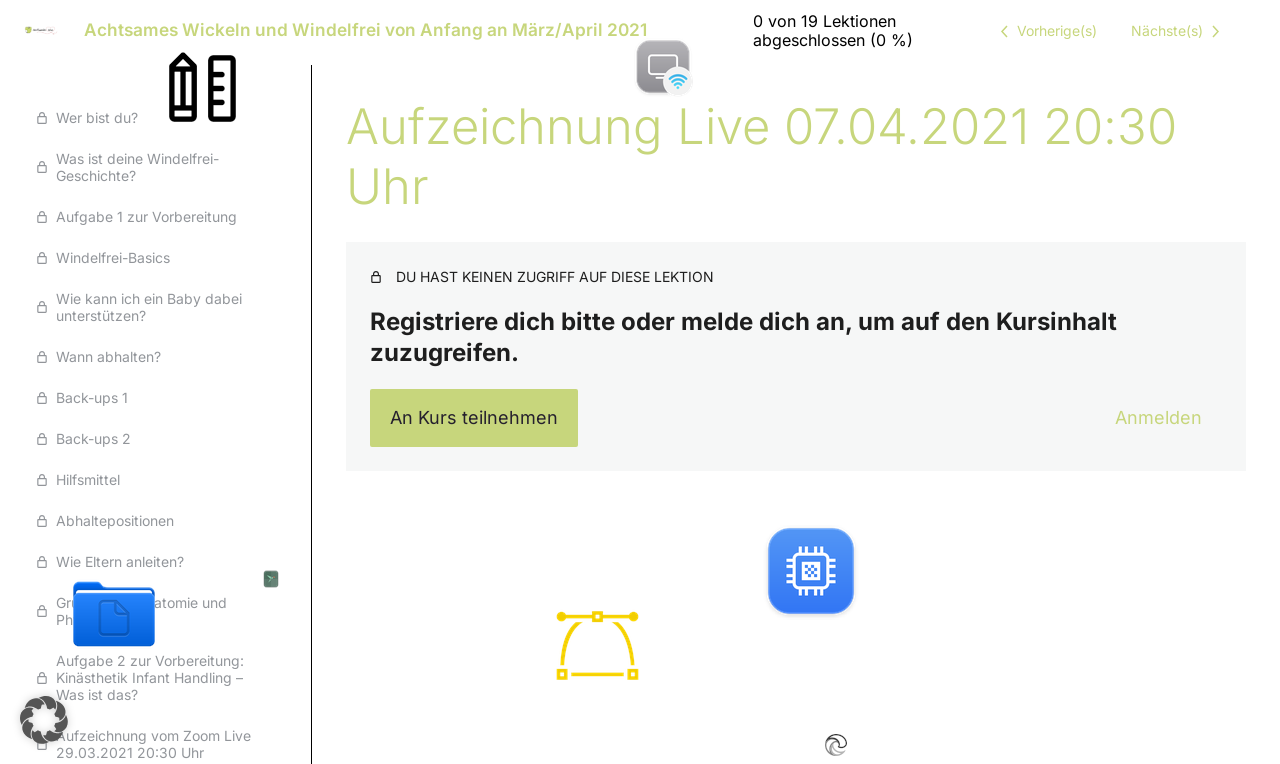 The image size is (1280, 764). What do you see at coordinates (597, 645) in the screenshot?
I see `access shape library in iMovie` at bounding box center [597, 645].